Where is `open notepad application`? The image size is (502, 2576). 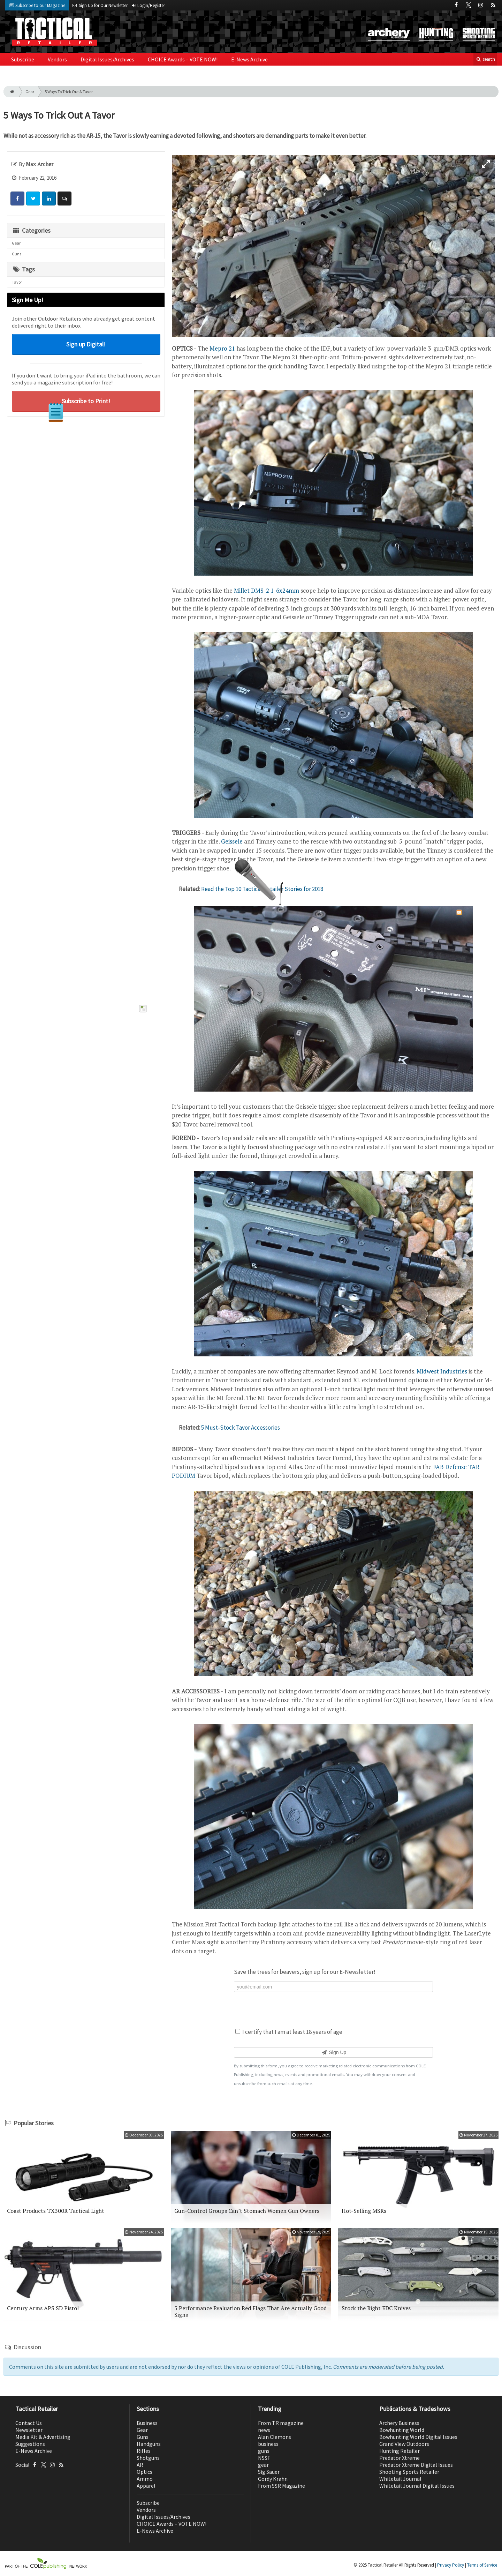
open notepad application is located at coordinates (56, 412).